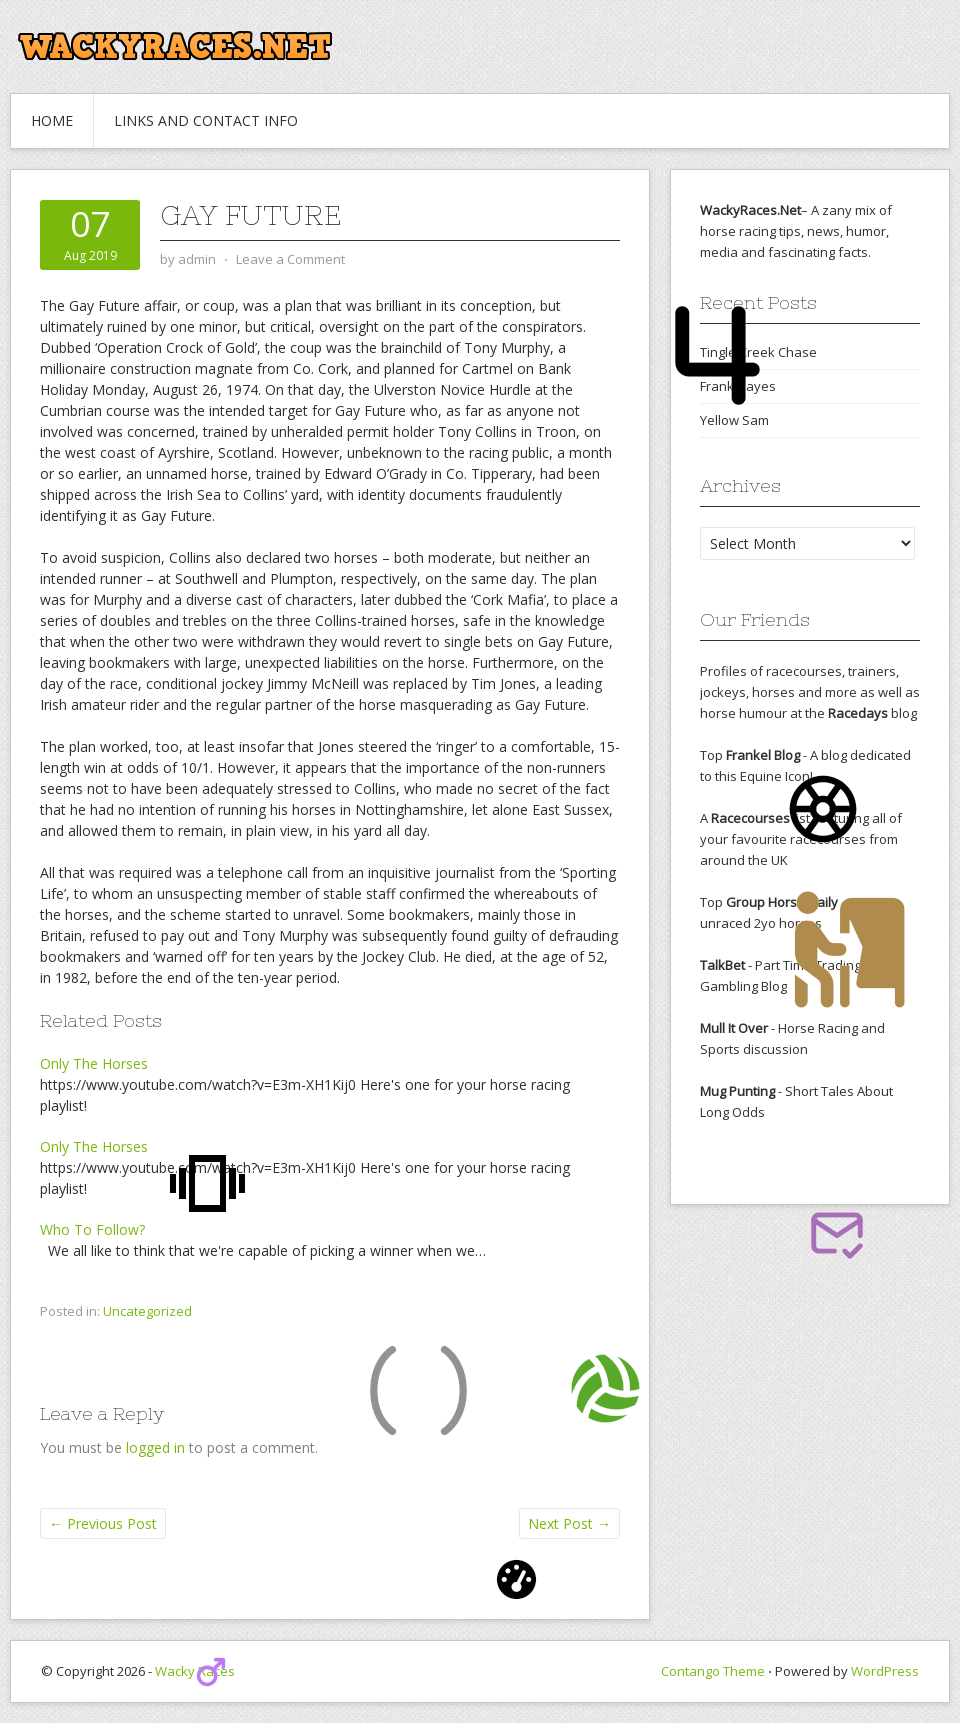  Describe the element at coordinates (210, 1673) in the screenshot. I see `indicates male gender selection` at that location.